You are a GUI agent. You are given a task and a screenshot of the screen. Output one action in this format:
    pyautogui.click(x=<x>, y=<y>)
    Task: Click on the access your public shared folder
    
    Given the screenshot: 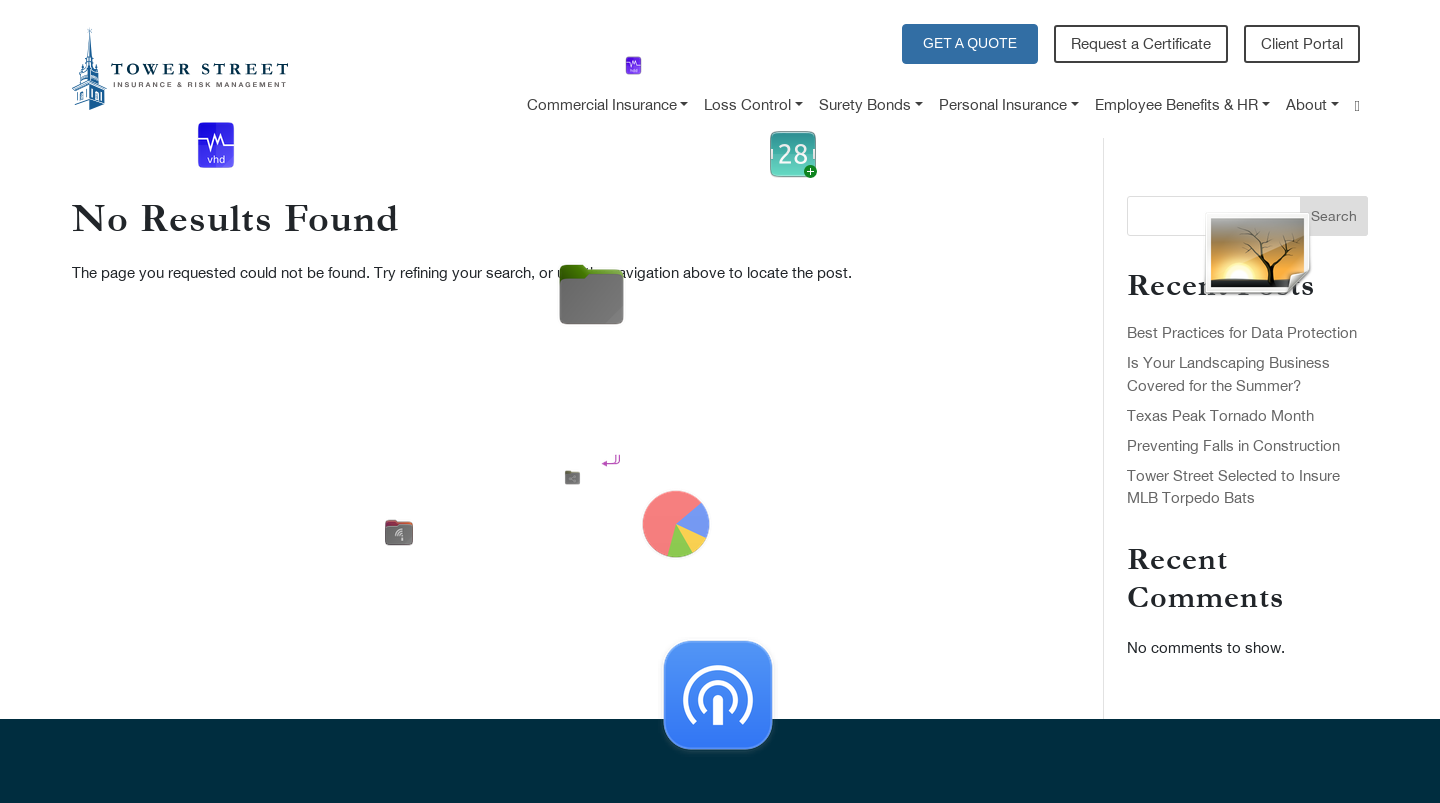 What is the action you would take?
    pyautogui.click(x=572, y=477)
    